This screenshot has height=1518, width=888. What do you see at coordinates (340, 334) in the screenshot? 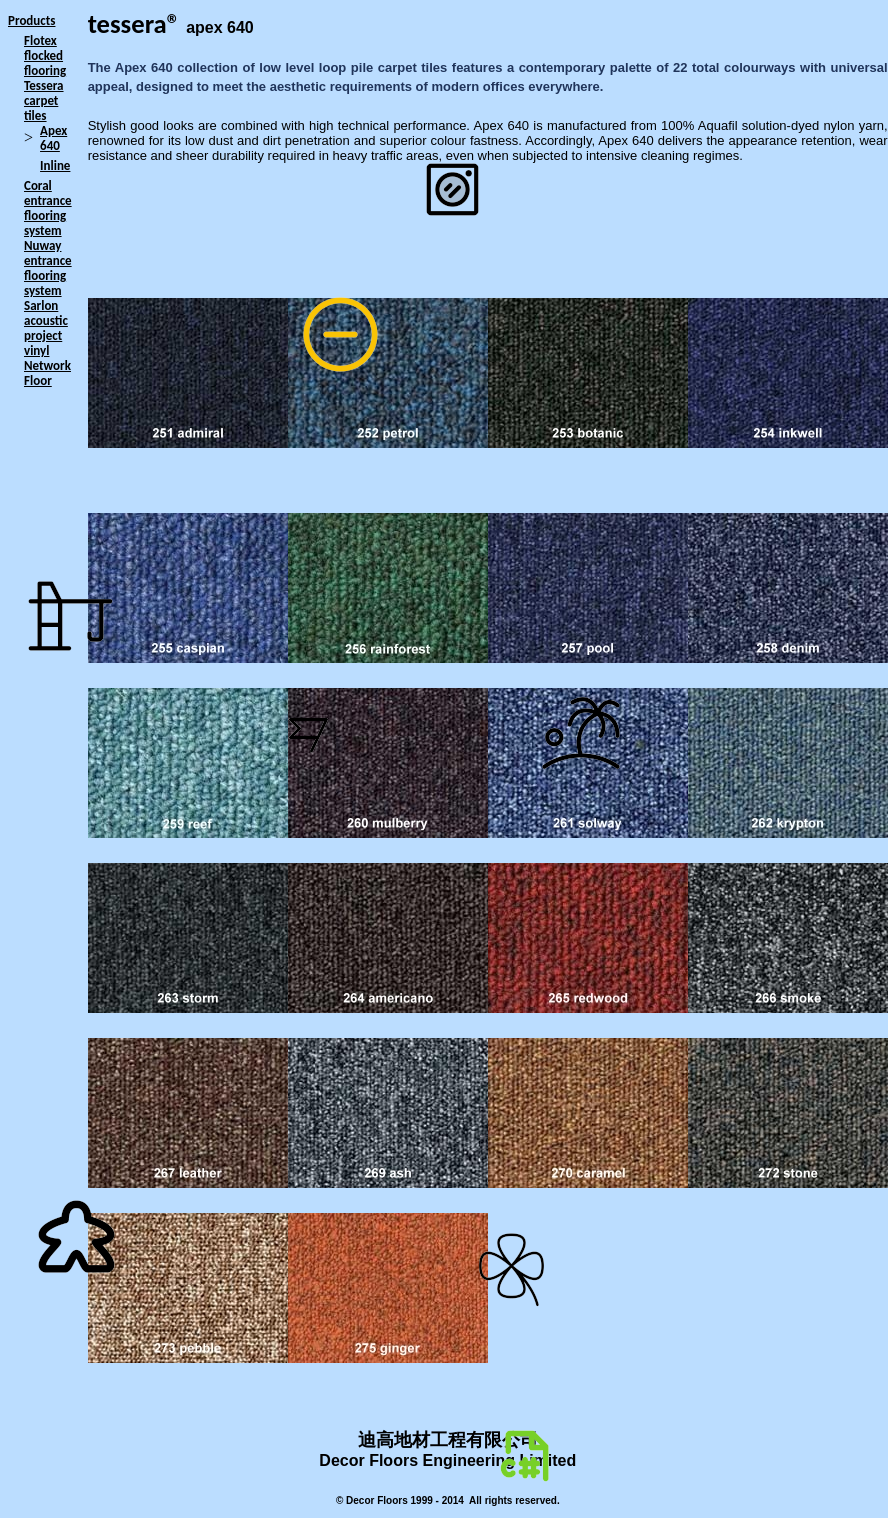
I see `remove an item from a list or cart` at bounding box center [340, 334].